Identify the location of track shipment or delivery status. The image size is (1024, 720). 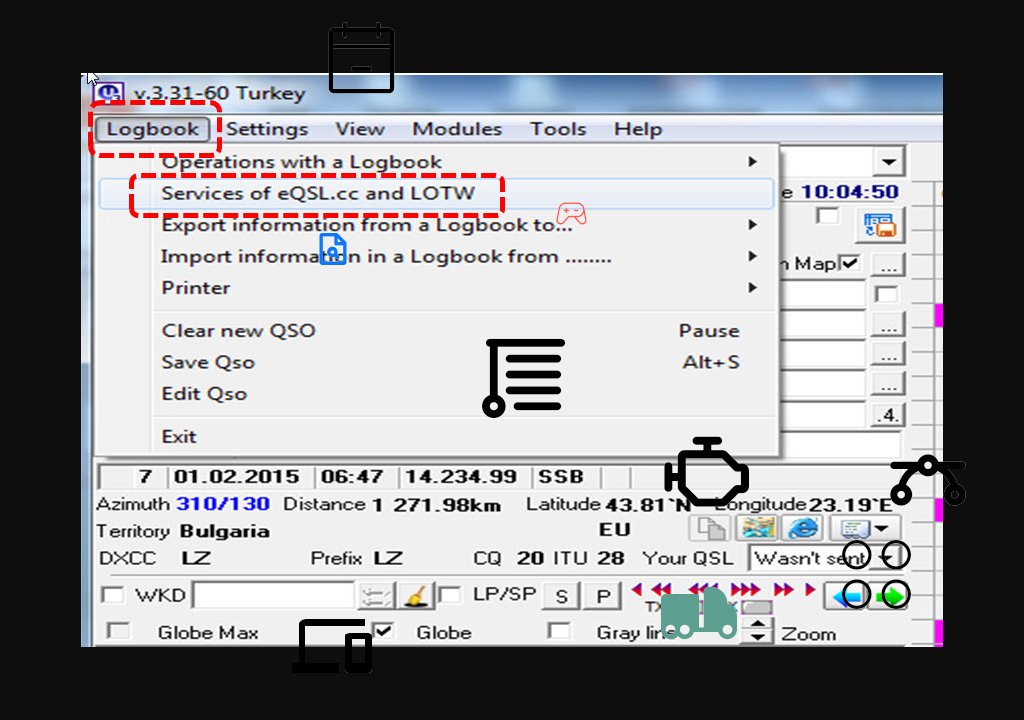
(699, 613).